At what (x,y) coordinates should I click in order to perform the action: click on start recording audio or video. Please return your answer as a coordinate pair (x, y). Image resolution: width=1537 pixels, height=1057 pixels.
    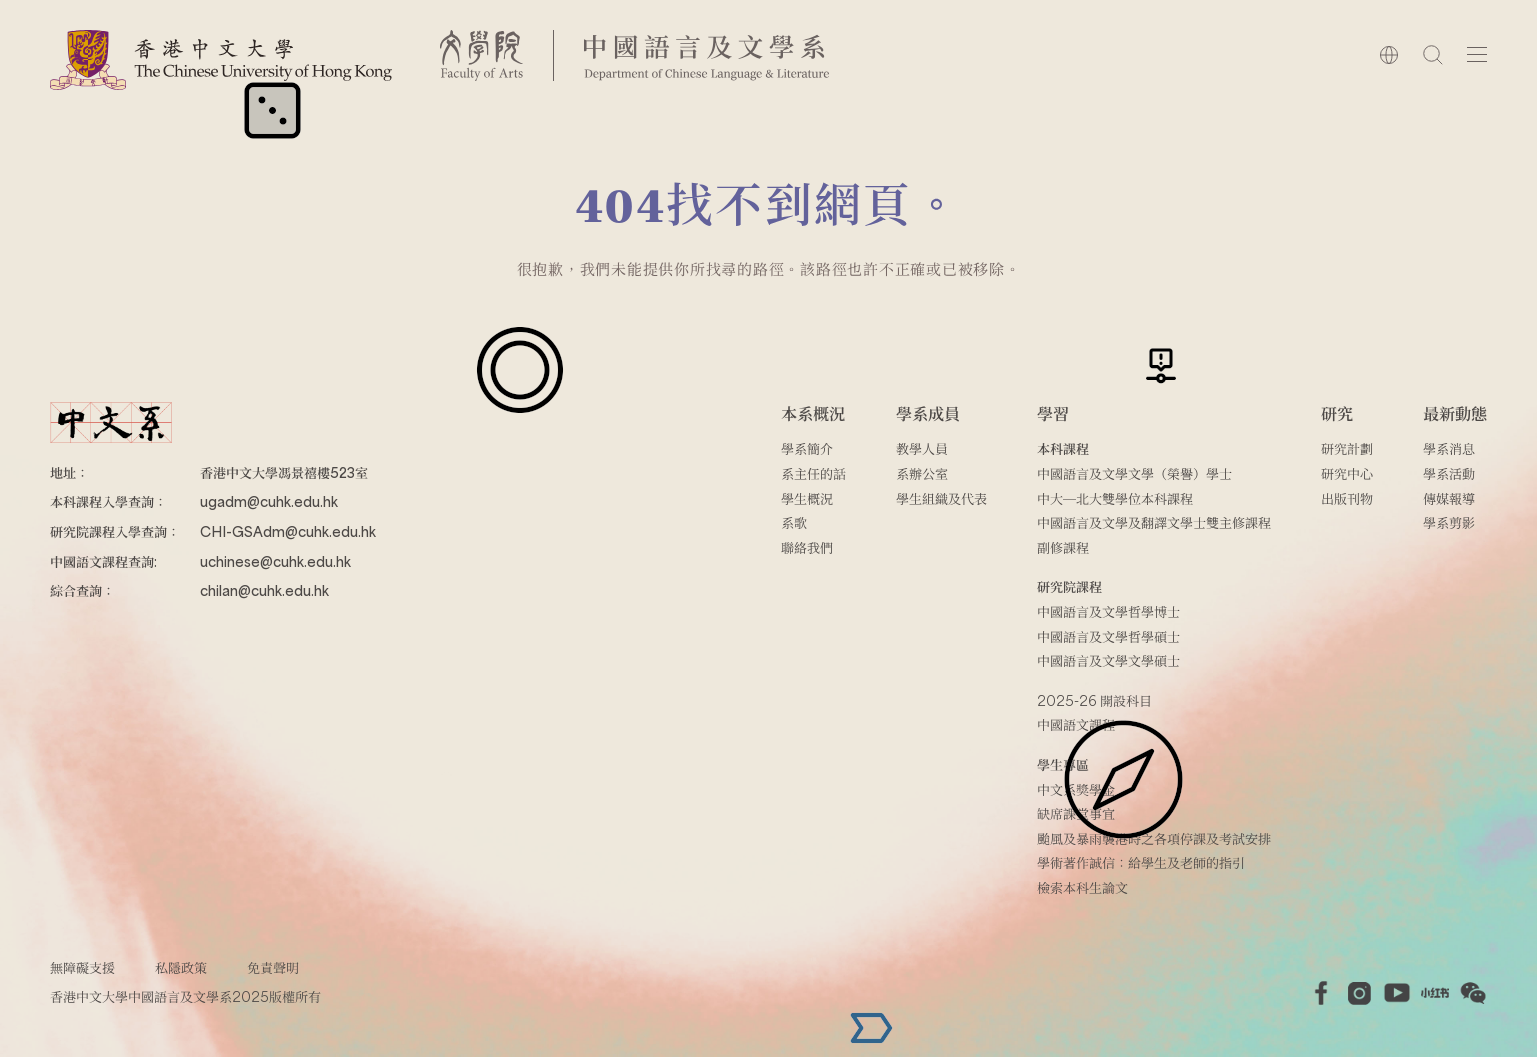
    Looking at the image, I should click on (520, 370).